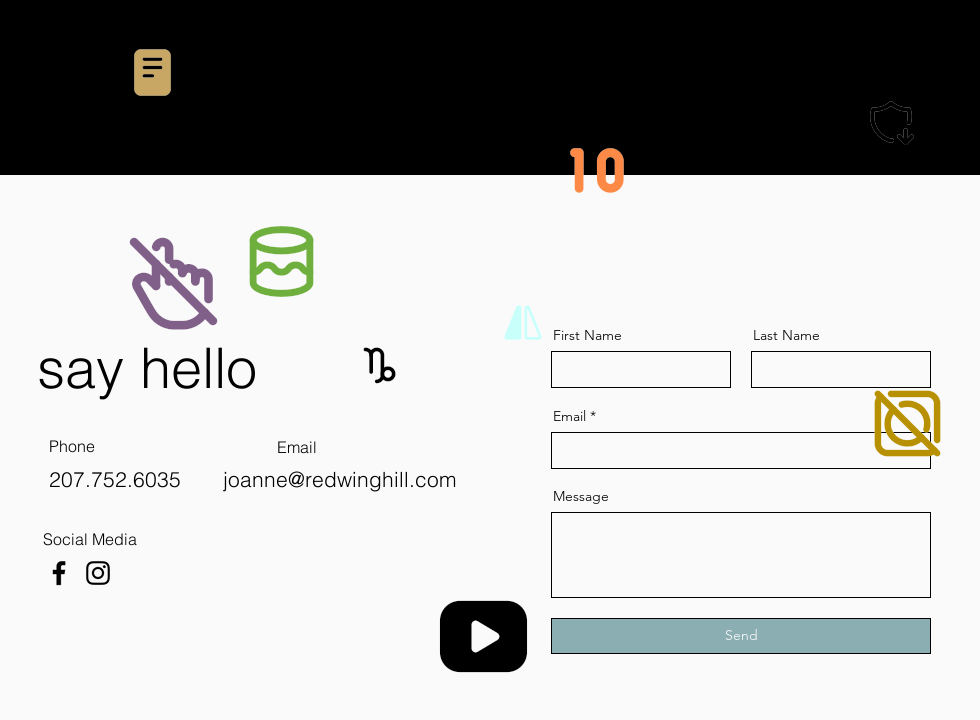 Image resolution: width=980 pixels, height=720 pixels. What do you see at coordinates (281, 261) in the screenshot?
I see `indicates a database security breach or data leak` at bounding box center [281, 261].